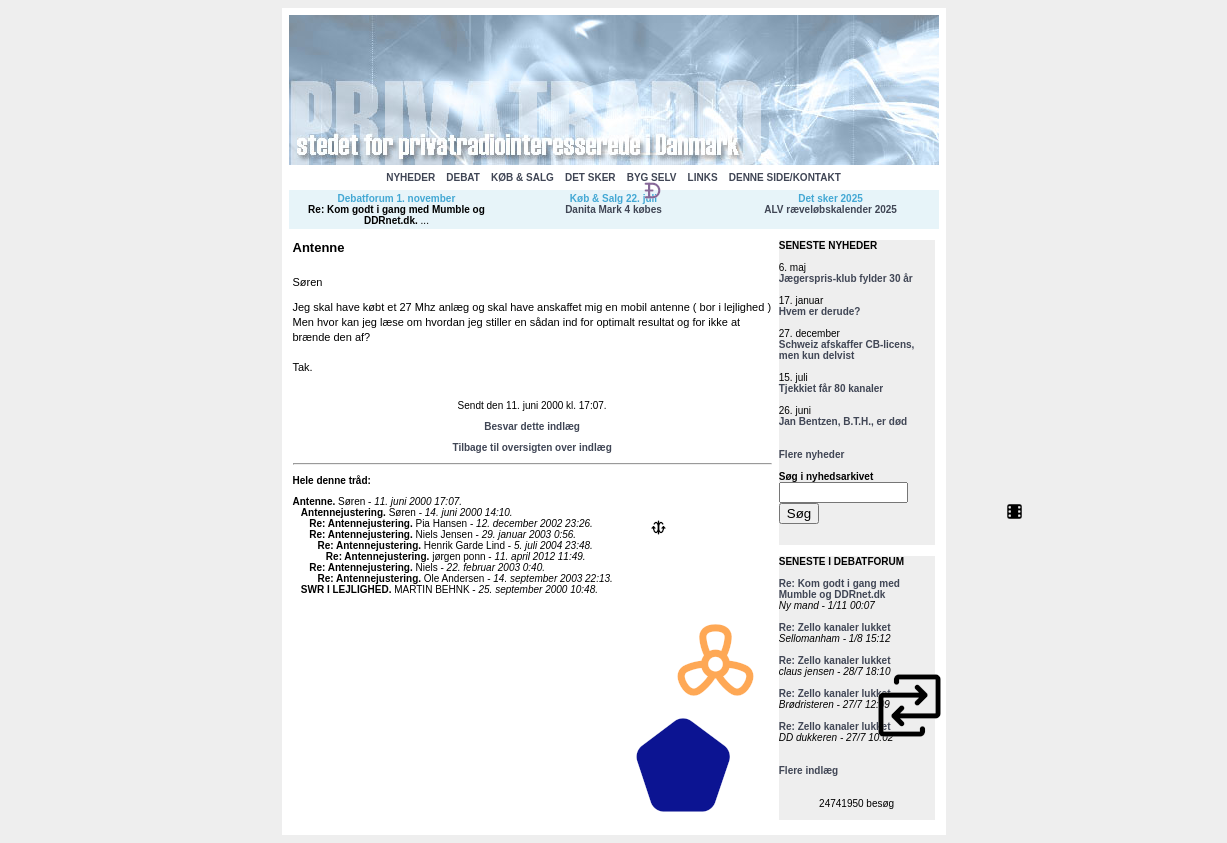 The image size is (1227, 843). What do you see at coordinates (652, 190) in the screenshot?
I see `view dogecoin balance or wallet` at bounding box center [652, 190].